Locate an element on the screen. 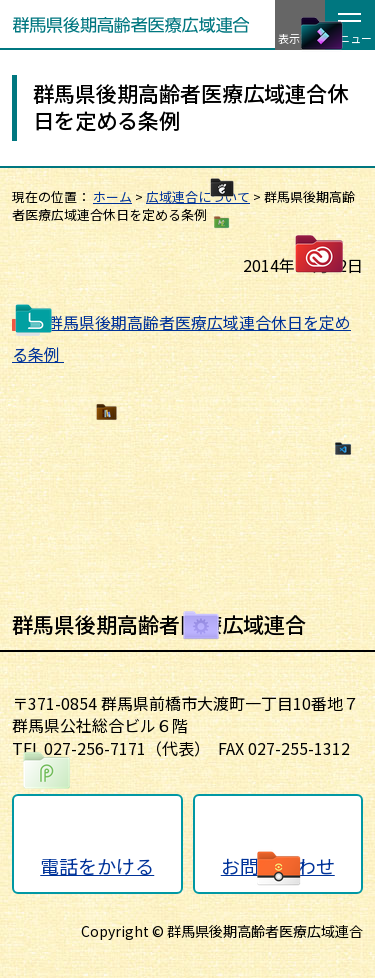 Image resolution: width=375 pixels, height=978 pixels. open folder containing visual studio code projects is located at coordinates (343, 449).